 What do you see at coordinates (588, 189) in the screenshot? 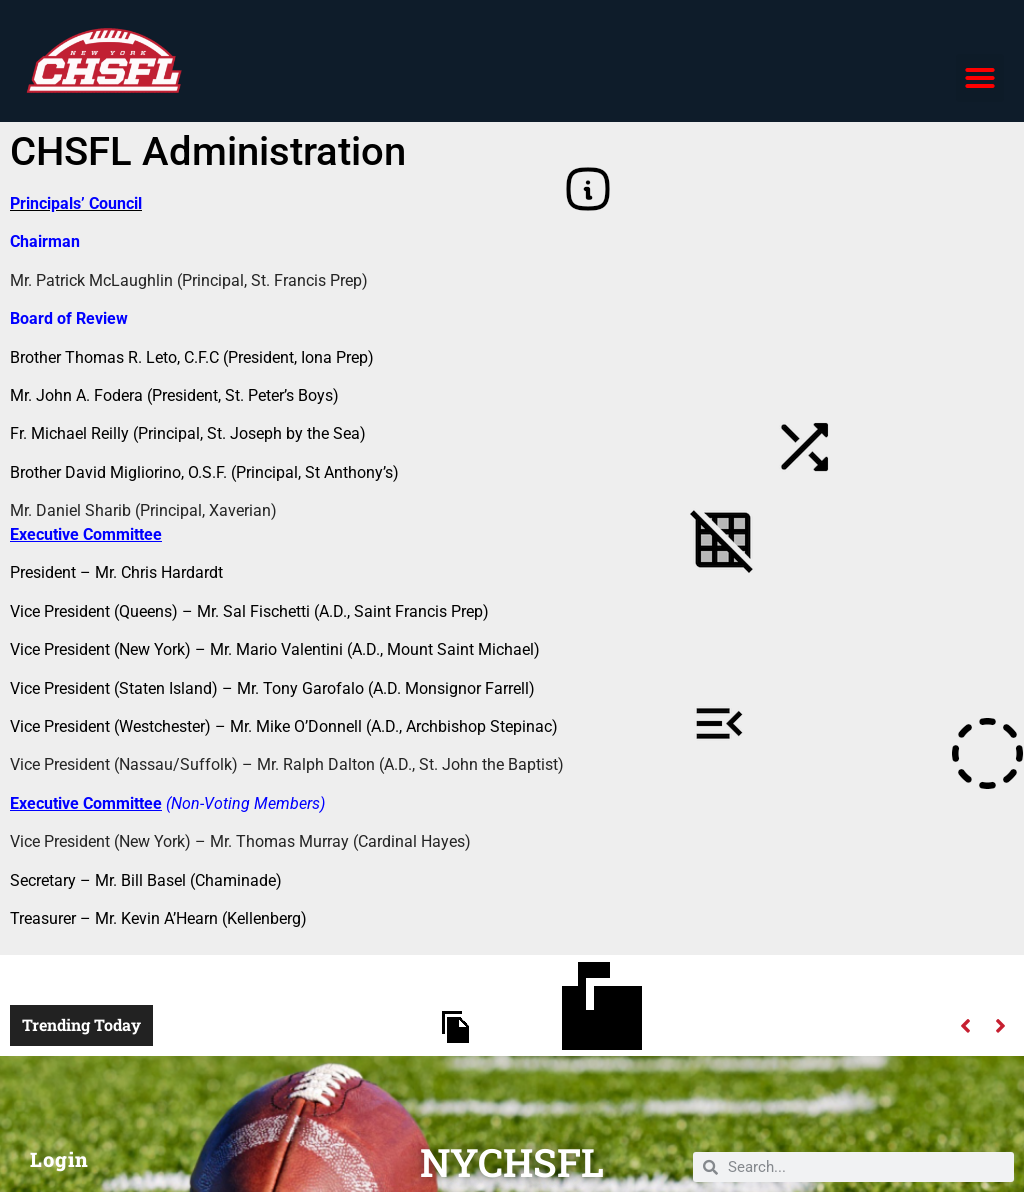
I see `view more information or details` at bounding box center [588, 189].